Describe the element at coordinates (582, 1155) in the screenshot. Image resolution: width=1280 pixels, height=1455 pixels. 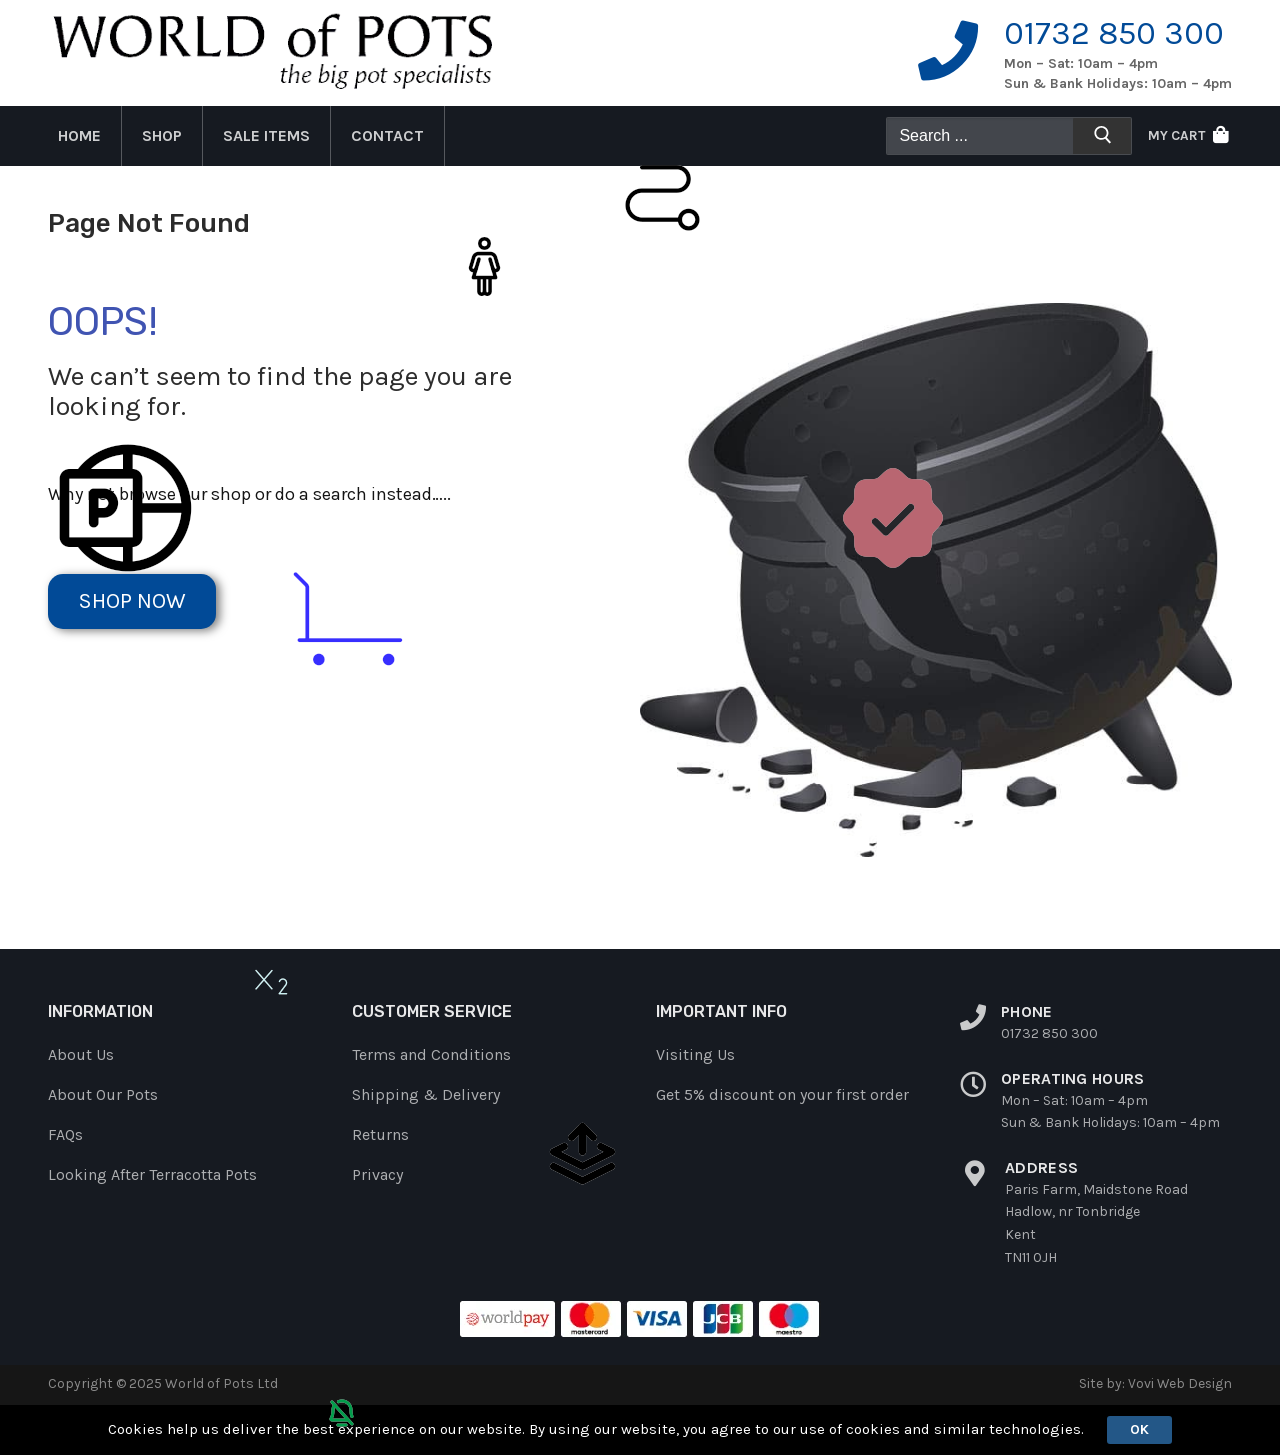
I see `pop item from stack` at that location.